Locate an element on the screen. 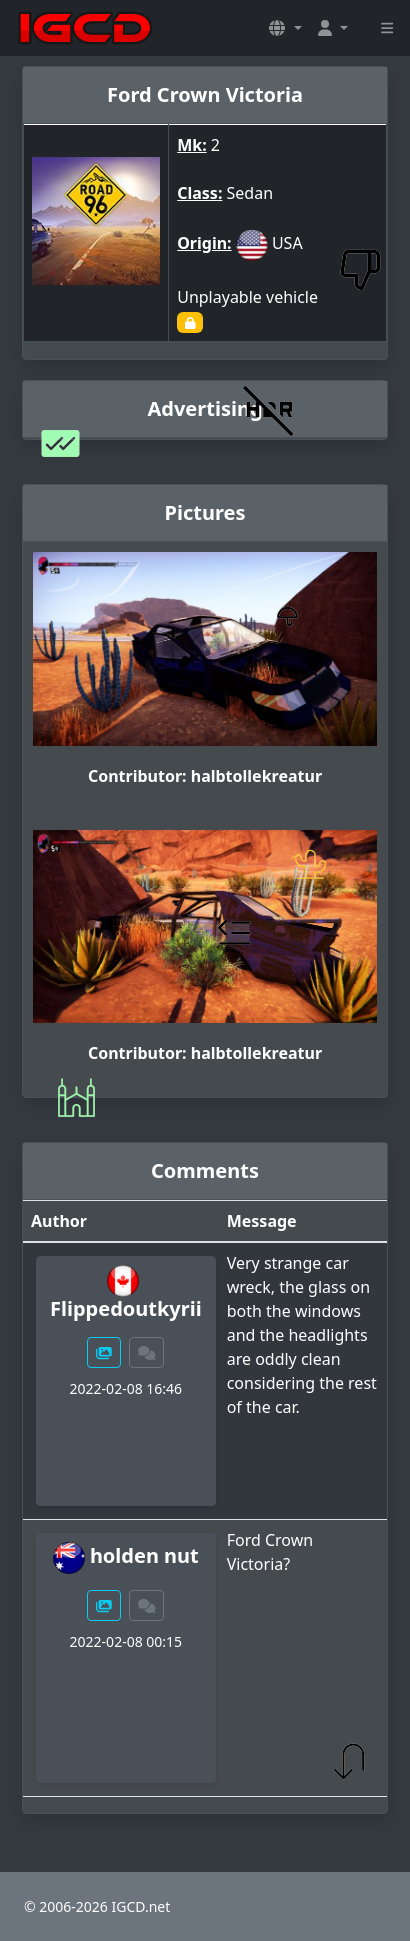  indicates weather protection or rain forecast is located at coordinates (287, 616).